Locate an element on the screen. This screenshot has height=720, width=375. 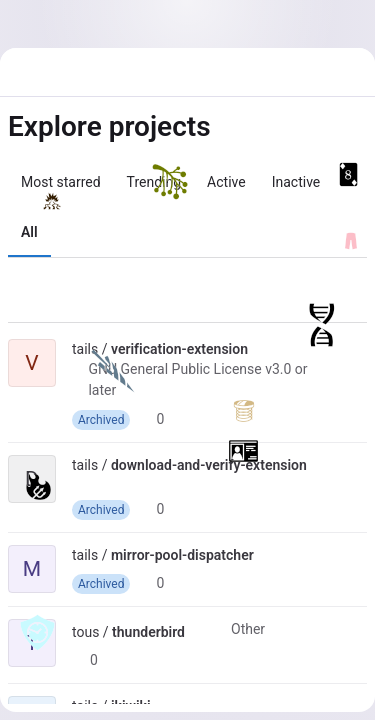
indicates fire or flame-based attack ability is located at coordinates (38, 487).